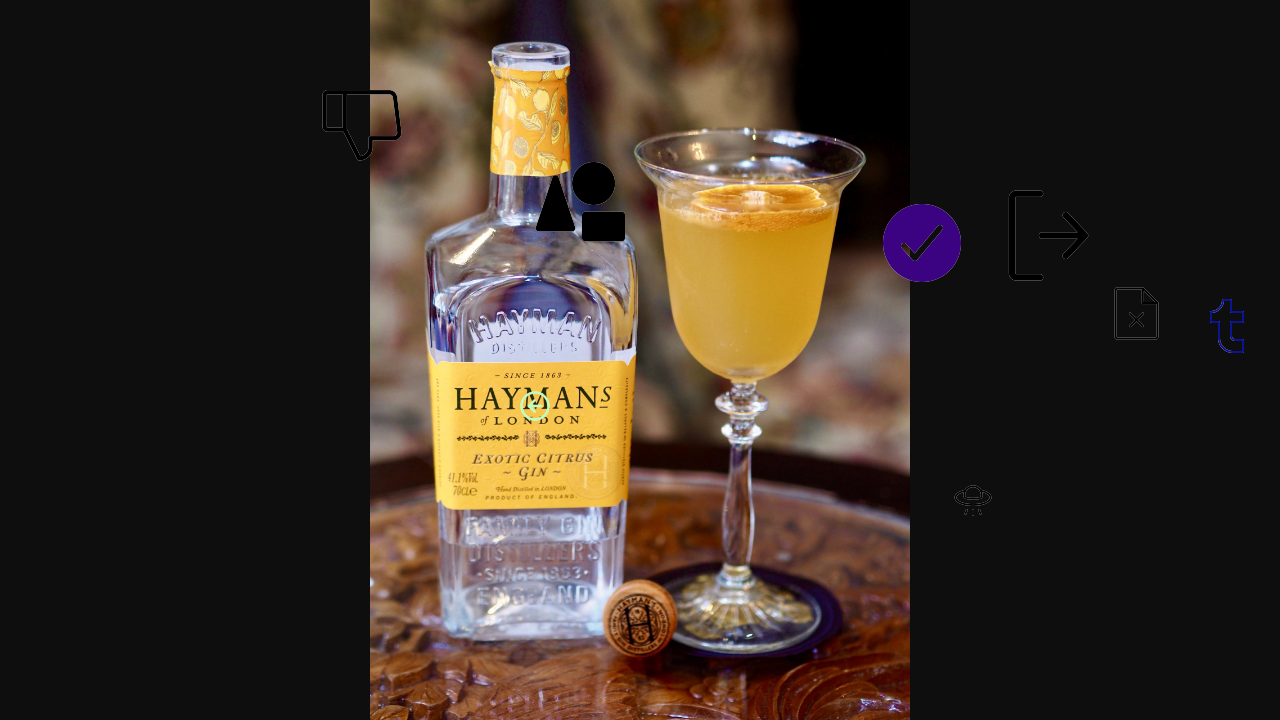  I want to click on go back to the previous screen, so click(535, 406).